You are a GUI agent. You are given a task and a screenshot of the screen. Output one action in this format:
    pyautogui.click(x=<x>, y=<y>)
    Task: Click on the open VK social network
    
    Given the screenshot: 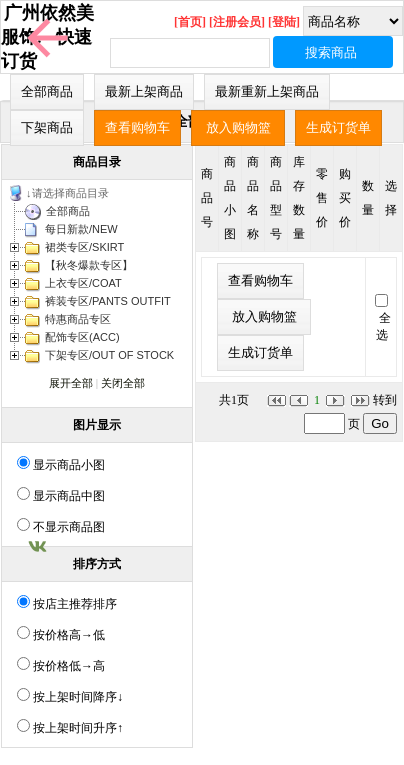 What is the action you would take?
    pyautogui.click(x=37, y=546)
    